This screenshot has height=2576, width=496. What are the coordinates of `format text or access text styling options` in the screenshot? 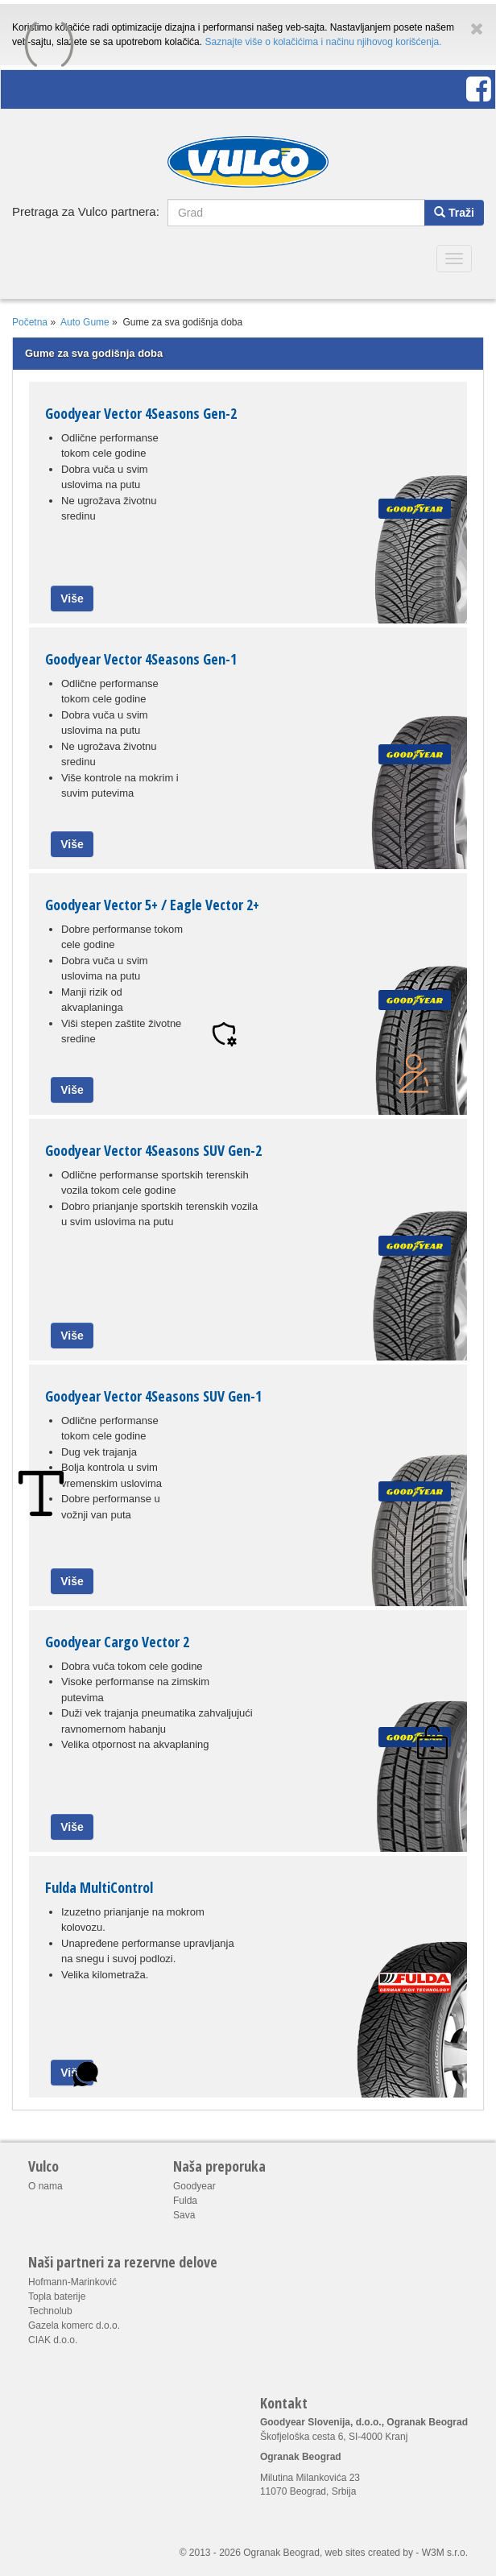 It's located at (41, 1493).